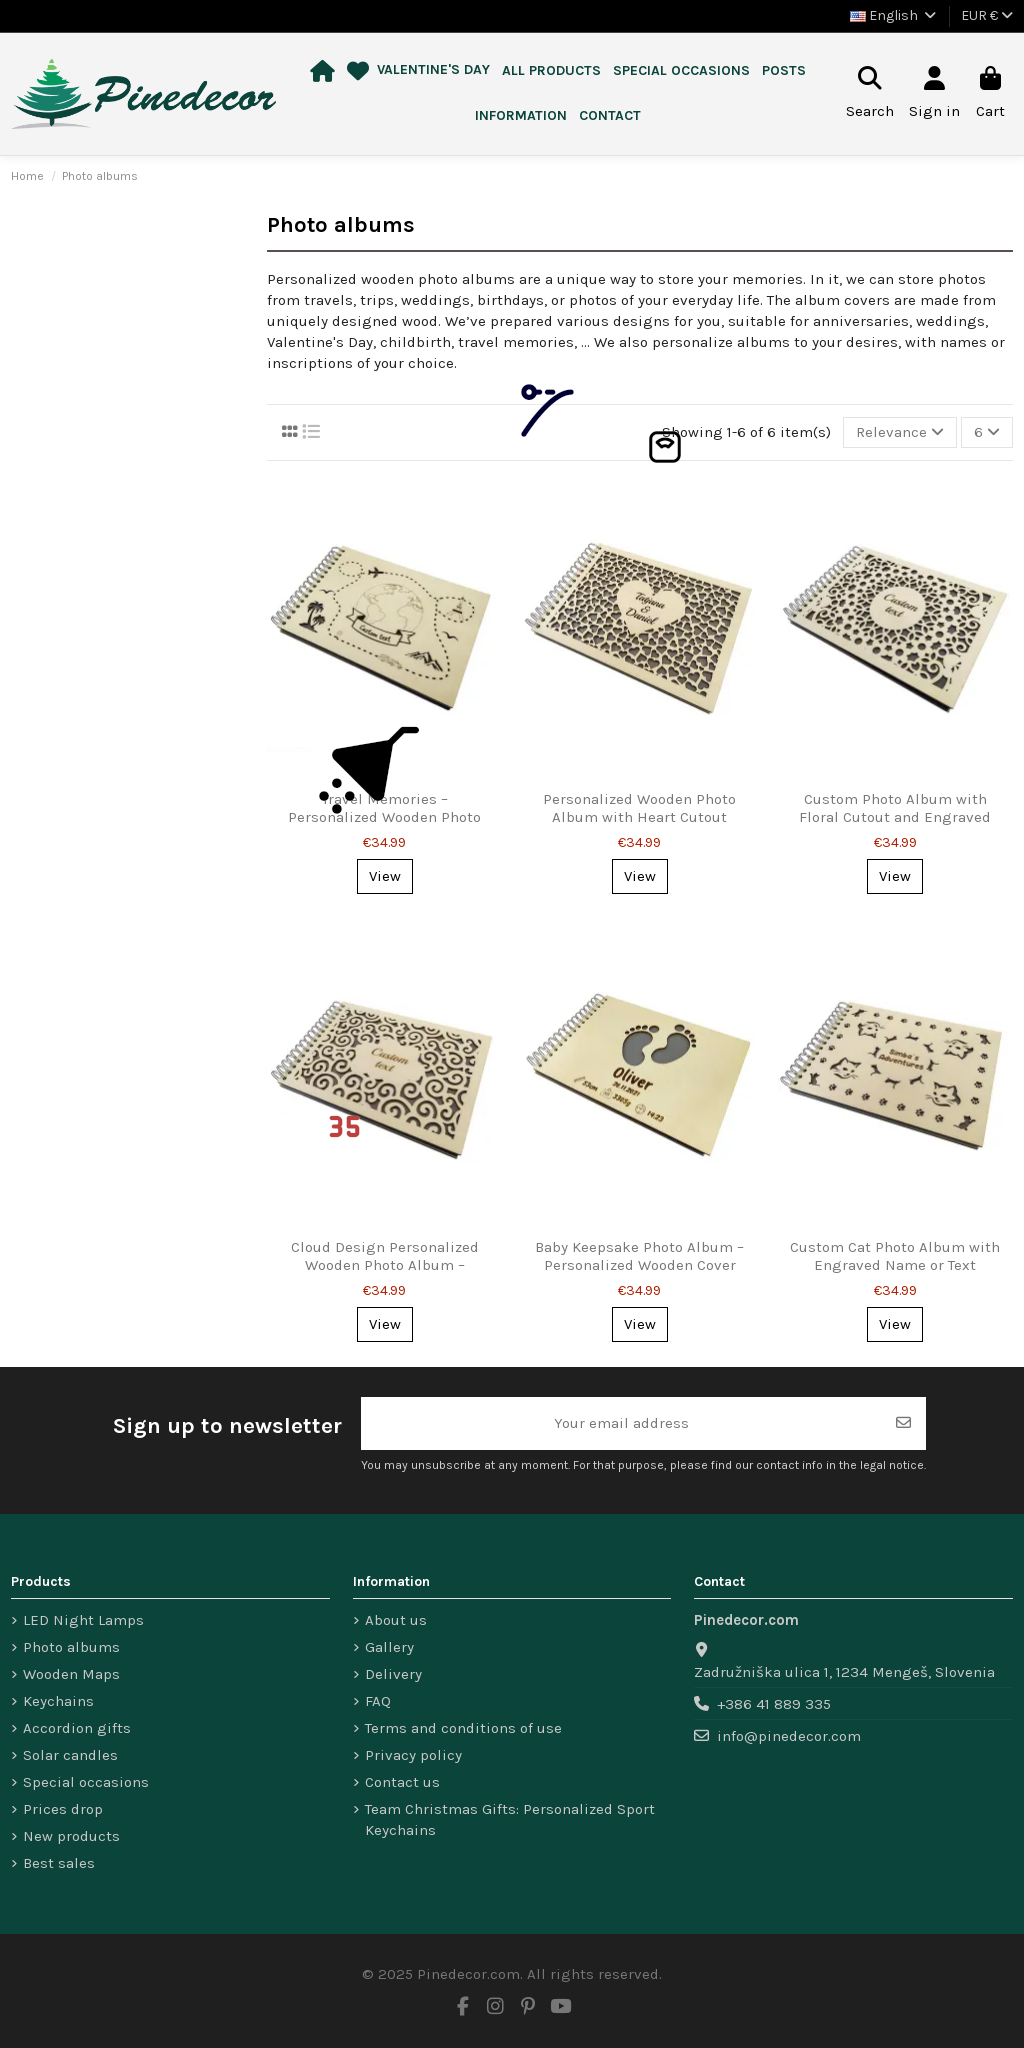 This screenshot has width=1024, height=2048. Describe the element at coordinates (367, 765) in the screenshot. I see `filter or sort content` at that location.